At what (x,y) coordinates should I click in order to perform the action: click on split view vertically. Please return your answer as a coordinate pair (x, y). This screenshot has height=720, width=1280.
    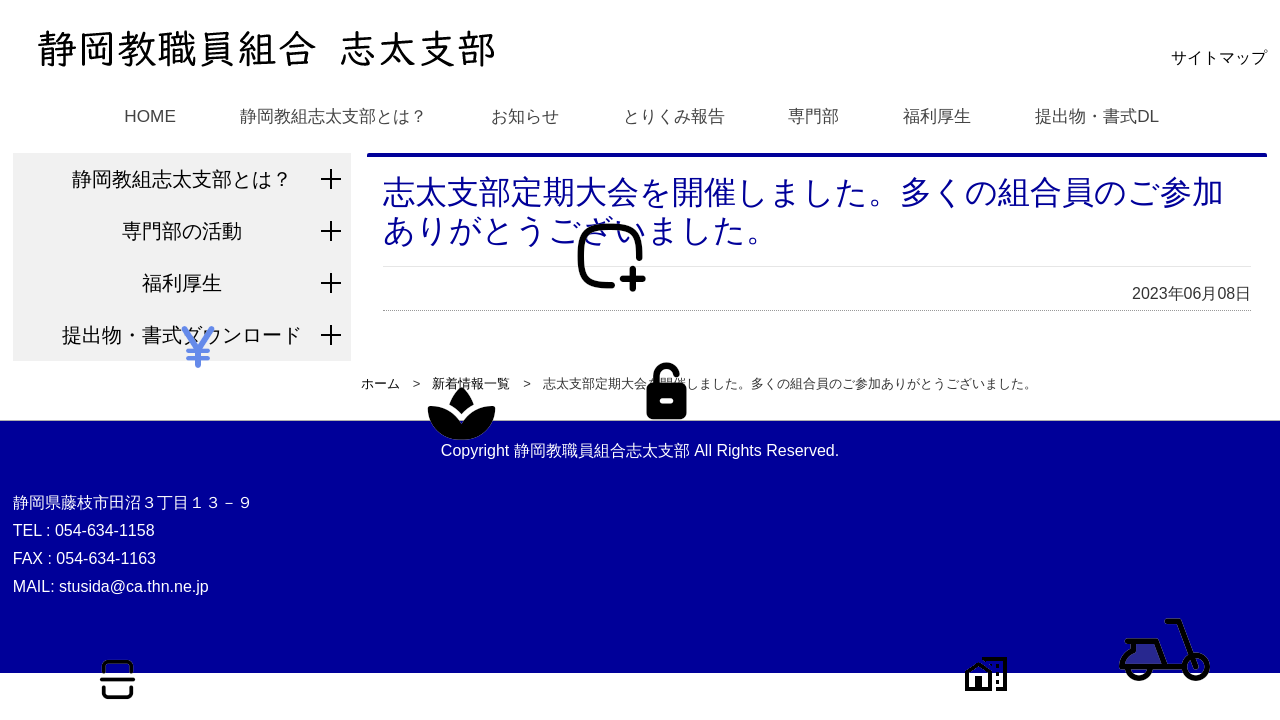
    Looking at the image, I should click on (117, 679).